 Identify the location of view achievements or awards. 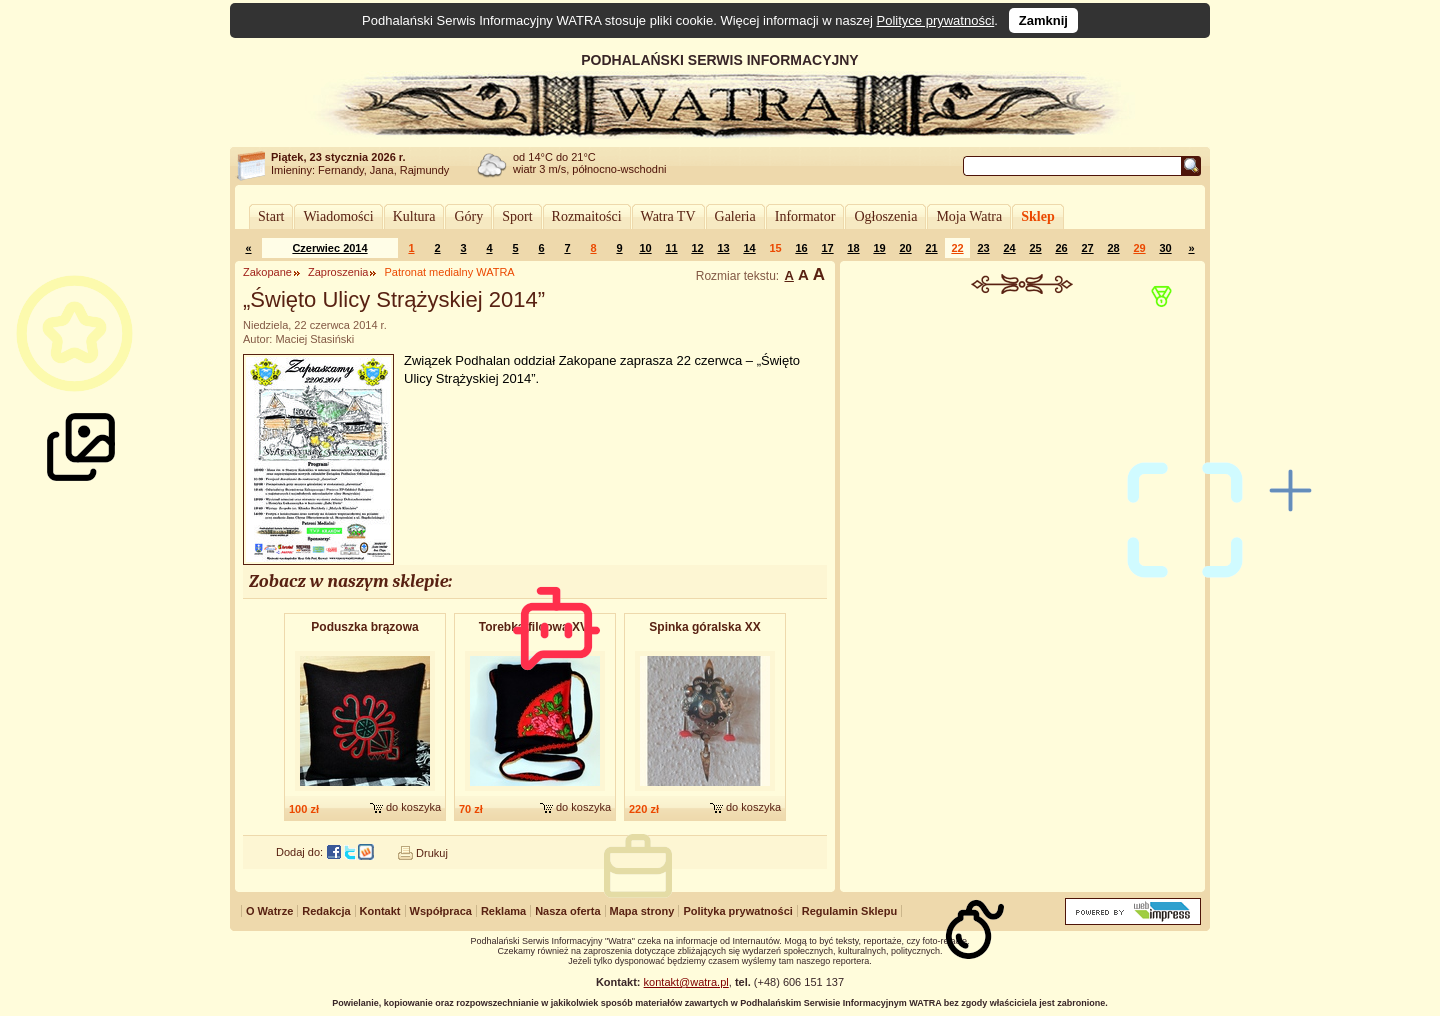
(1161, 296).